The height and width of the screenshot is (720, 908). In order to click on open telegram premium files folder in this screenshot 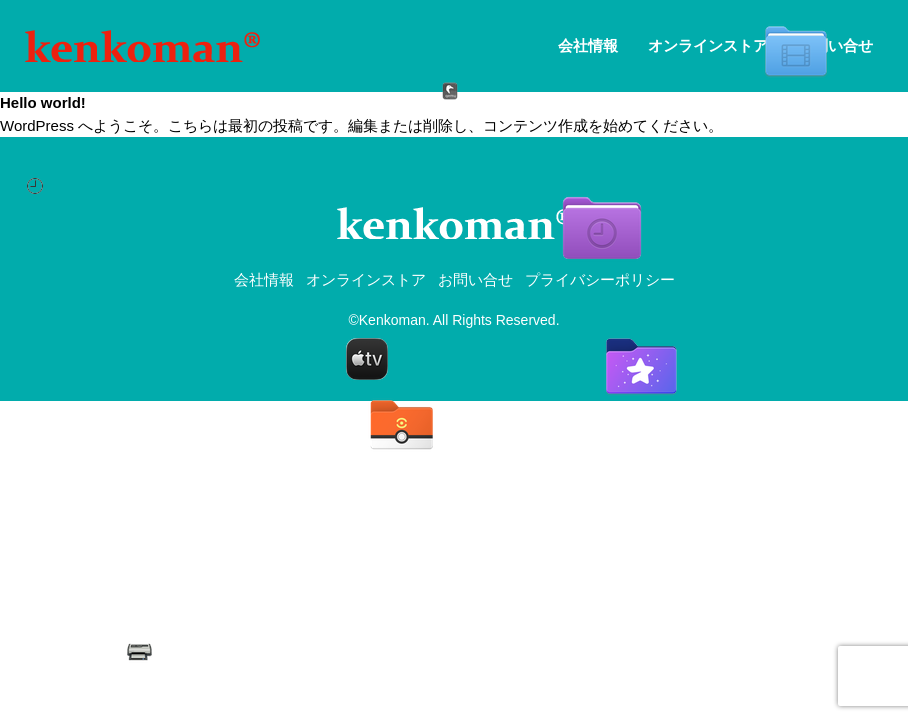, I will do `click(641, 368)`.